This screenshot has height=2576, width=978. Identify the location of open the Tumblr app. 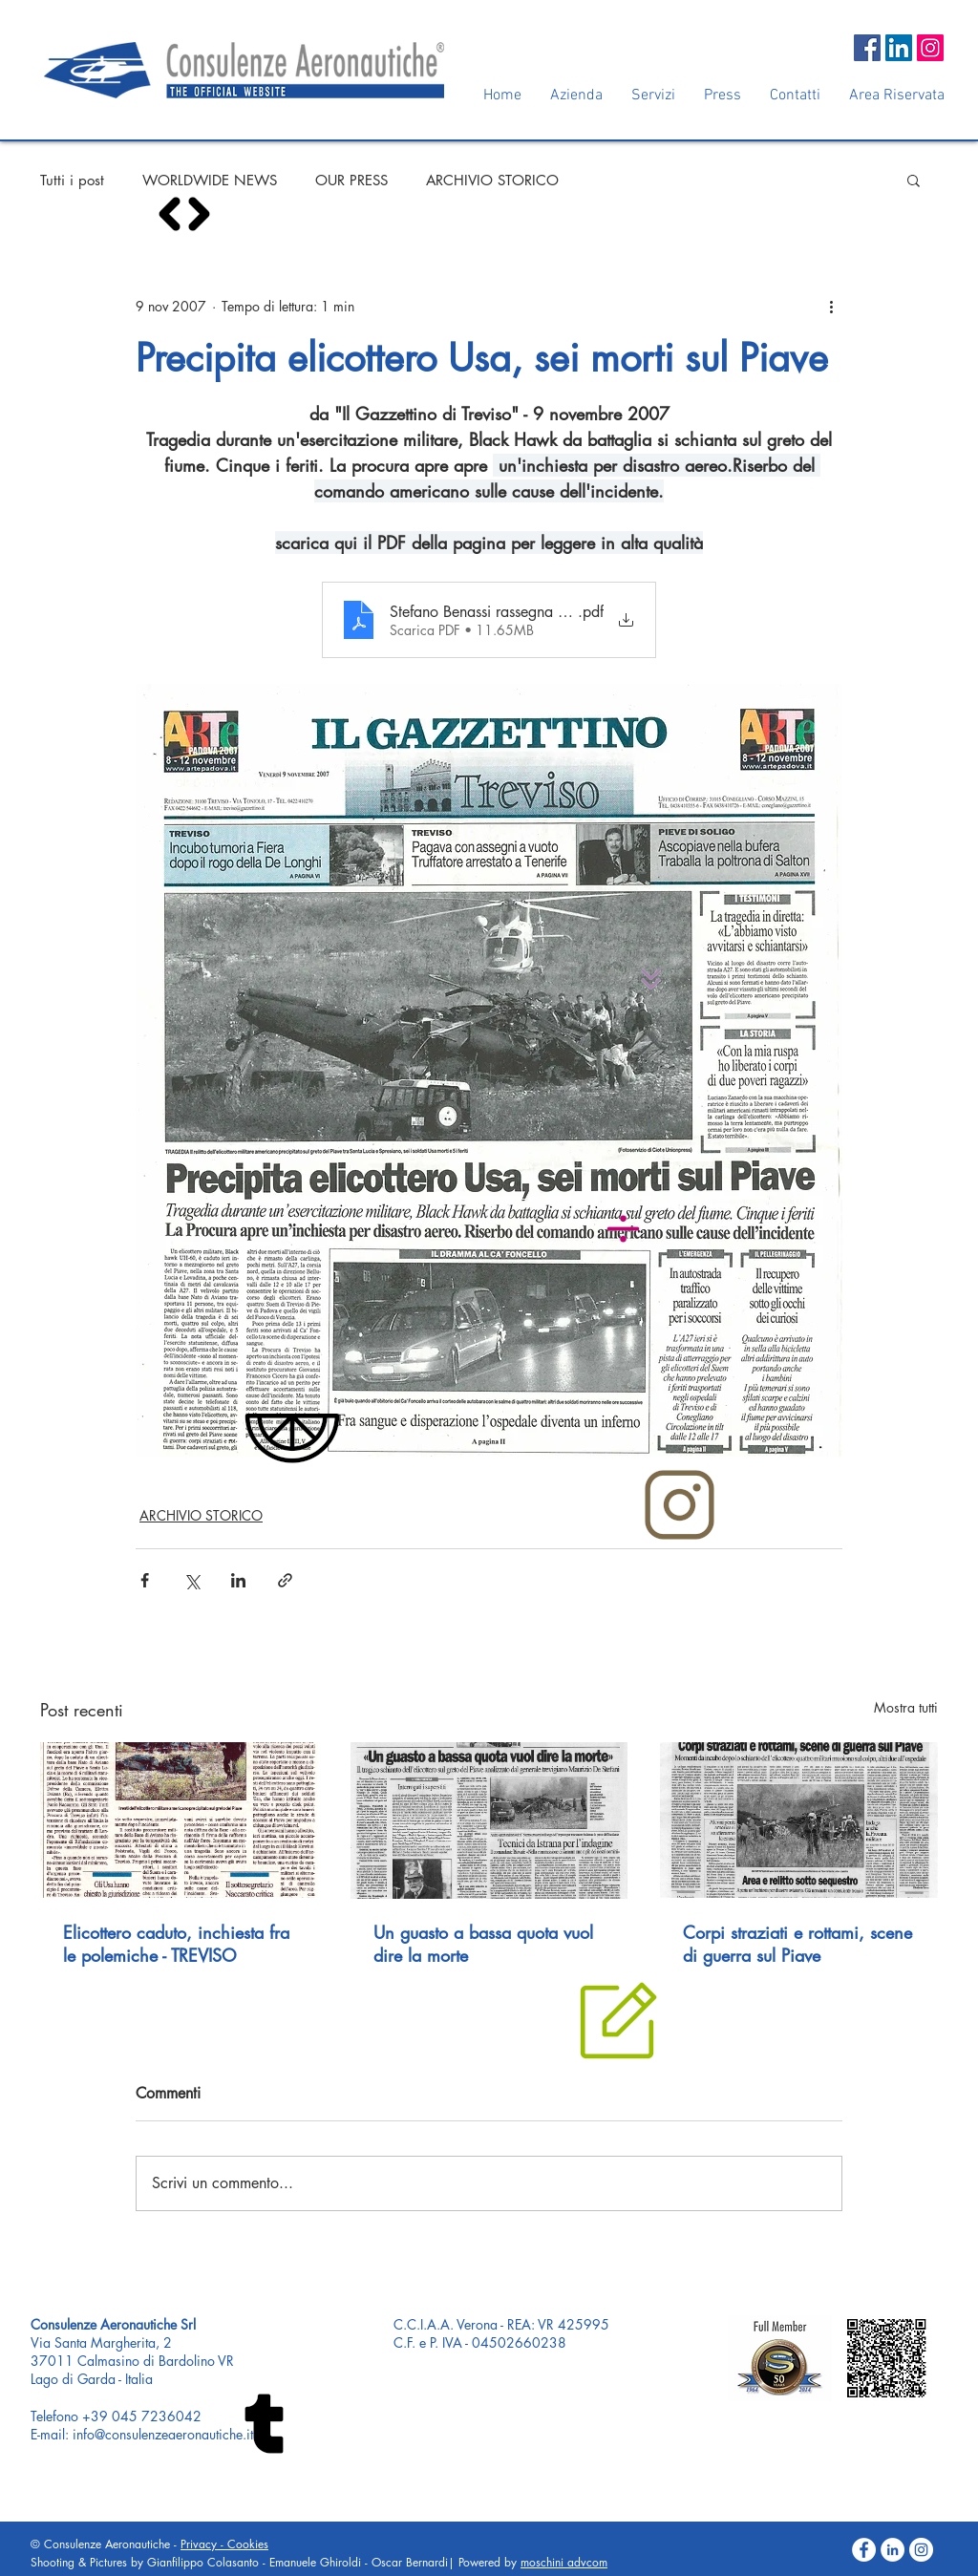
(264, 2423).